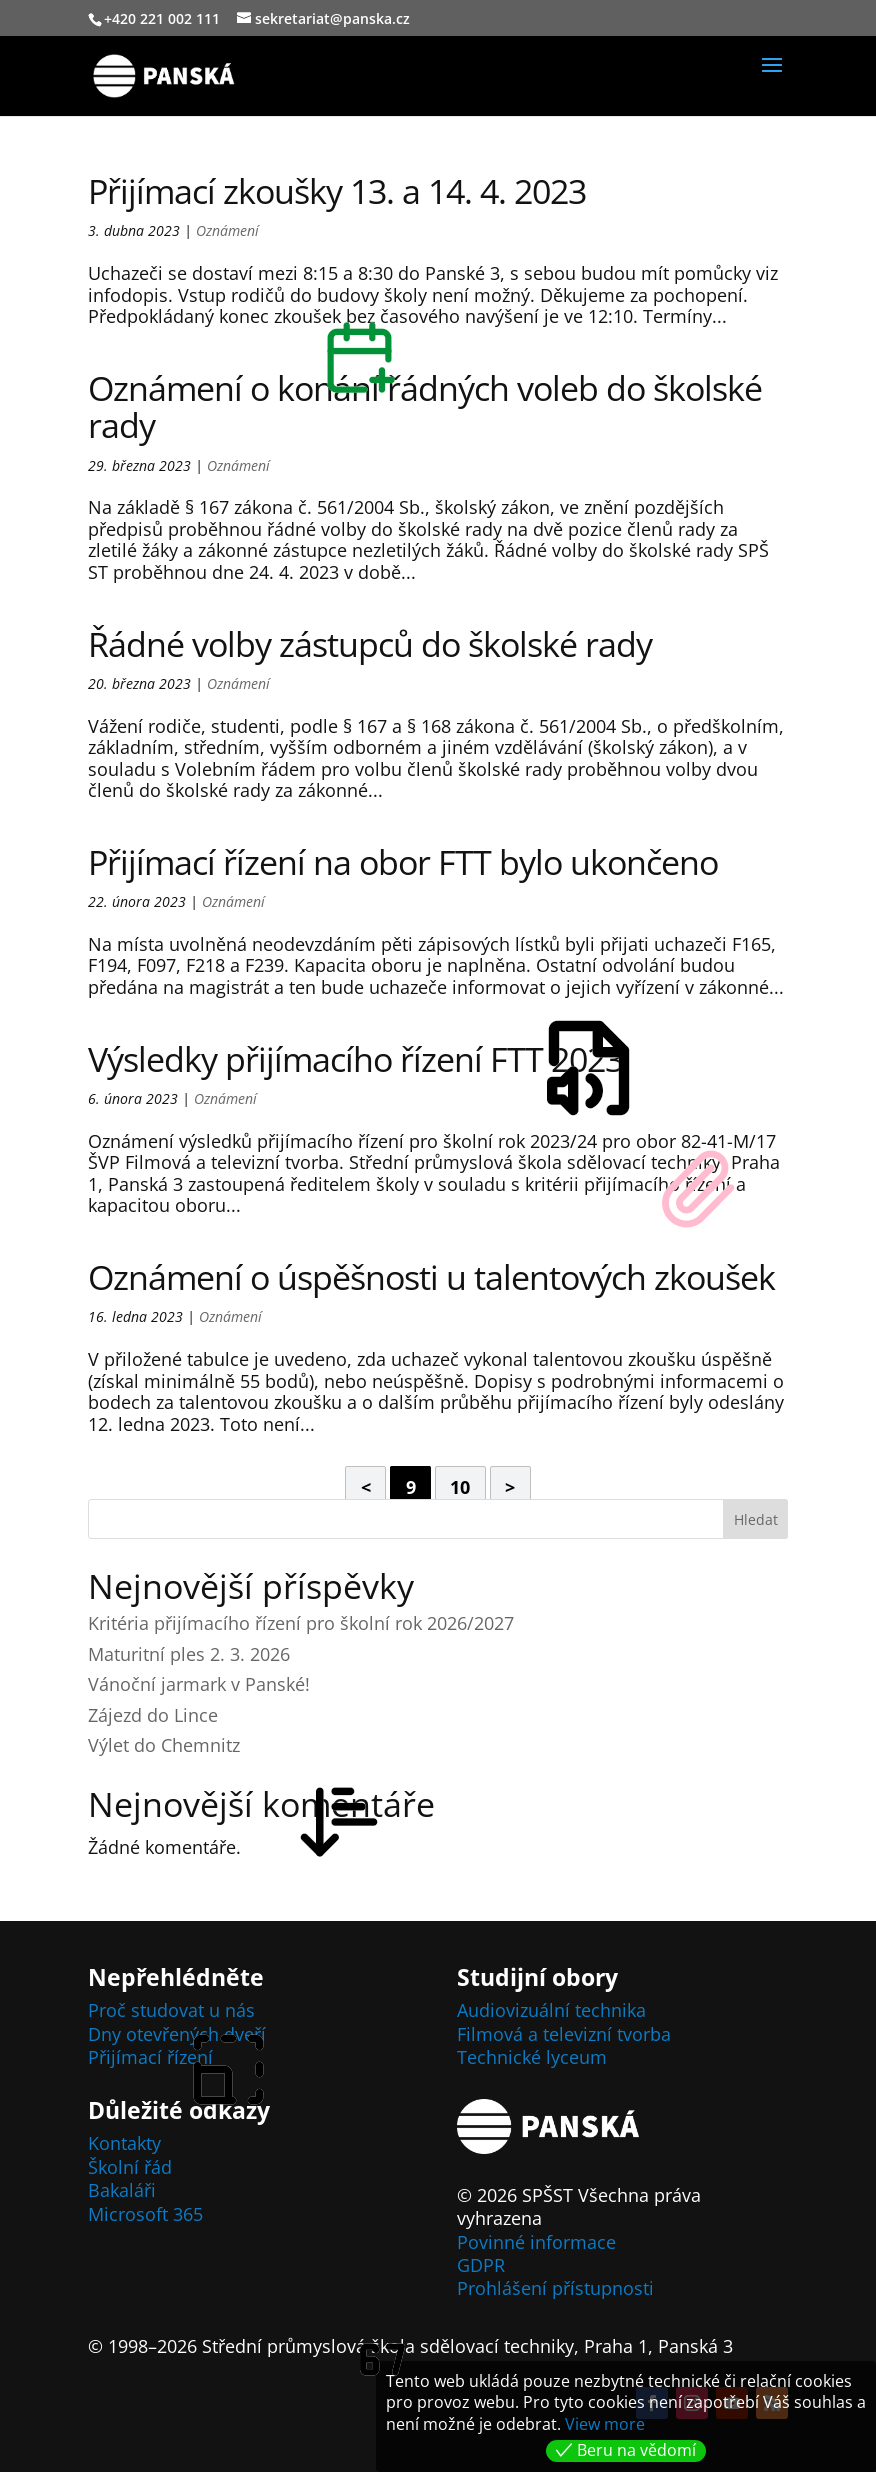  Describe the element at coordinates (359, 357) in the screenshot. I see `add a new event to your calendar` at that location.